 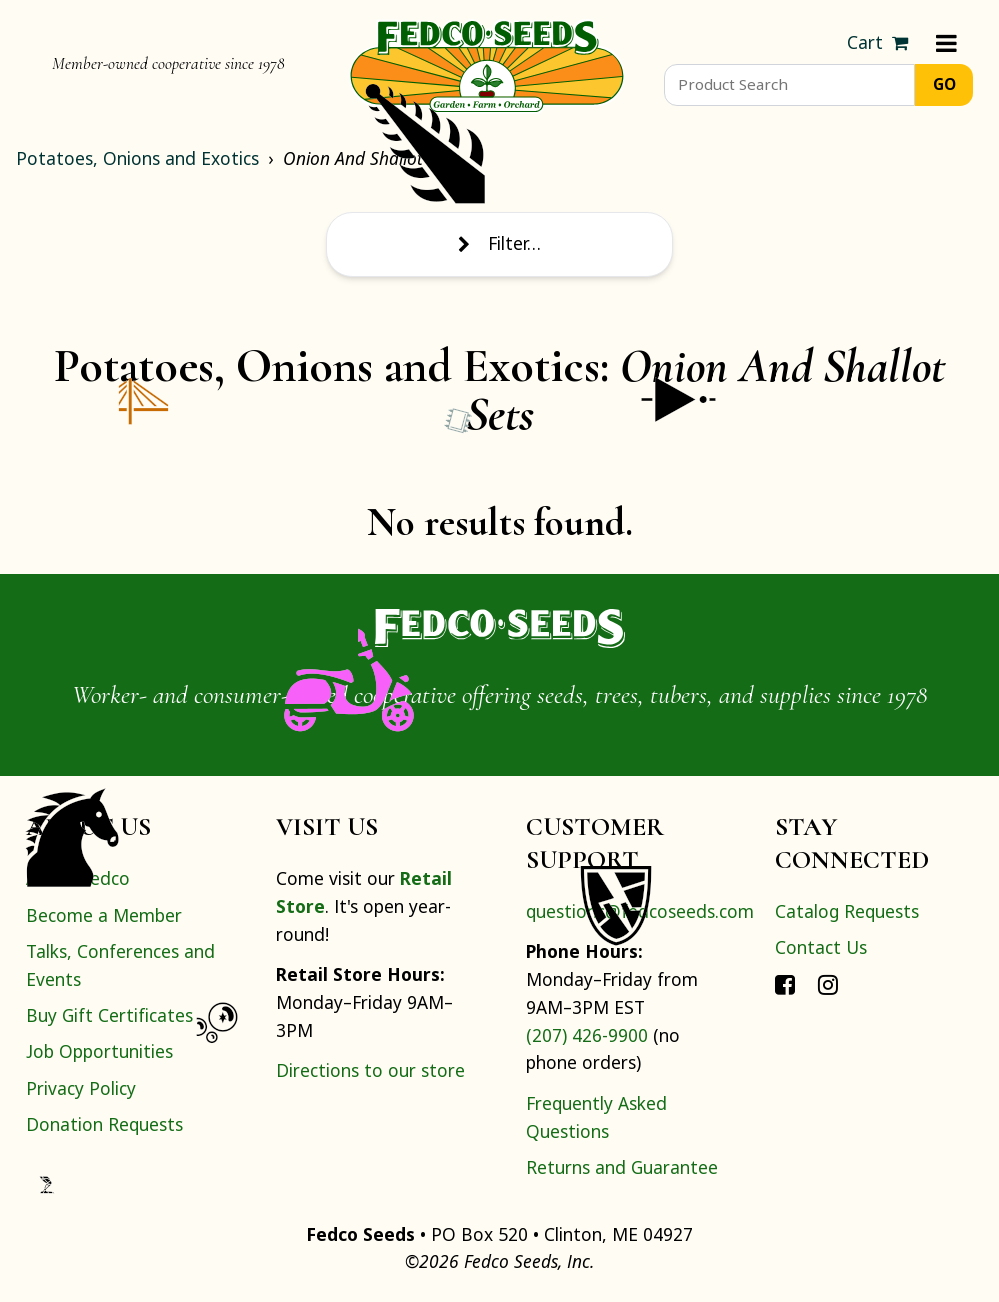 What do you see at coordinates (616, 905) in the screenshot?
I see `indicates broken or compromised security status` at bounding box center [616, 905].